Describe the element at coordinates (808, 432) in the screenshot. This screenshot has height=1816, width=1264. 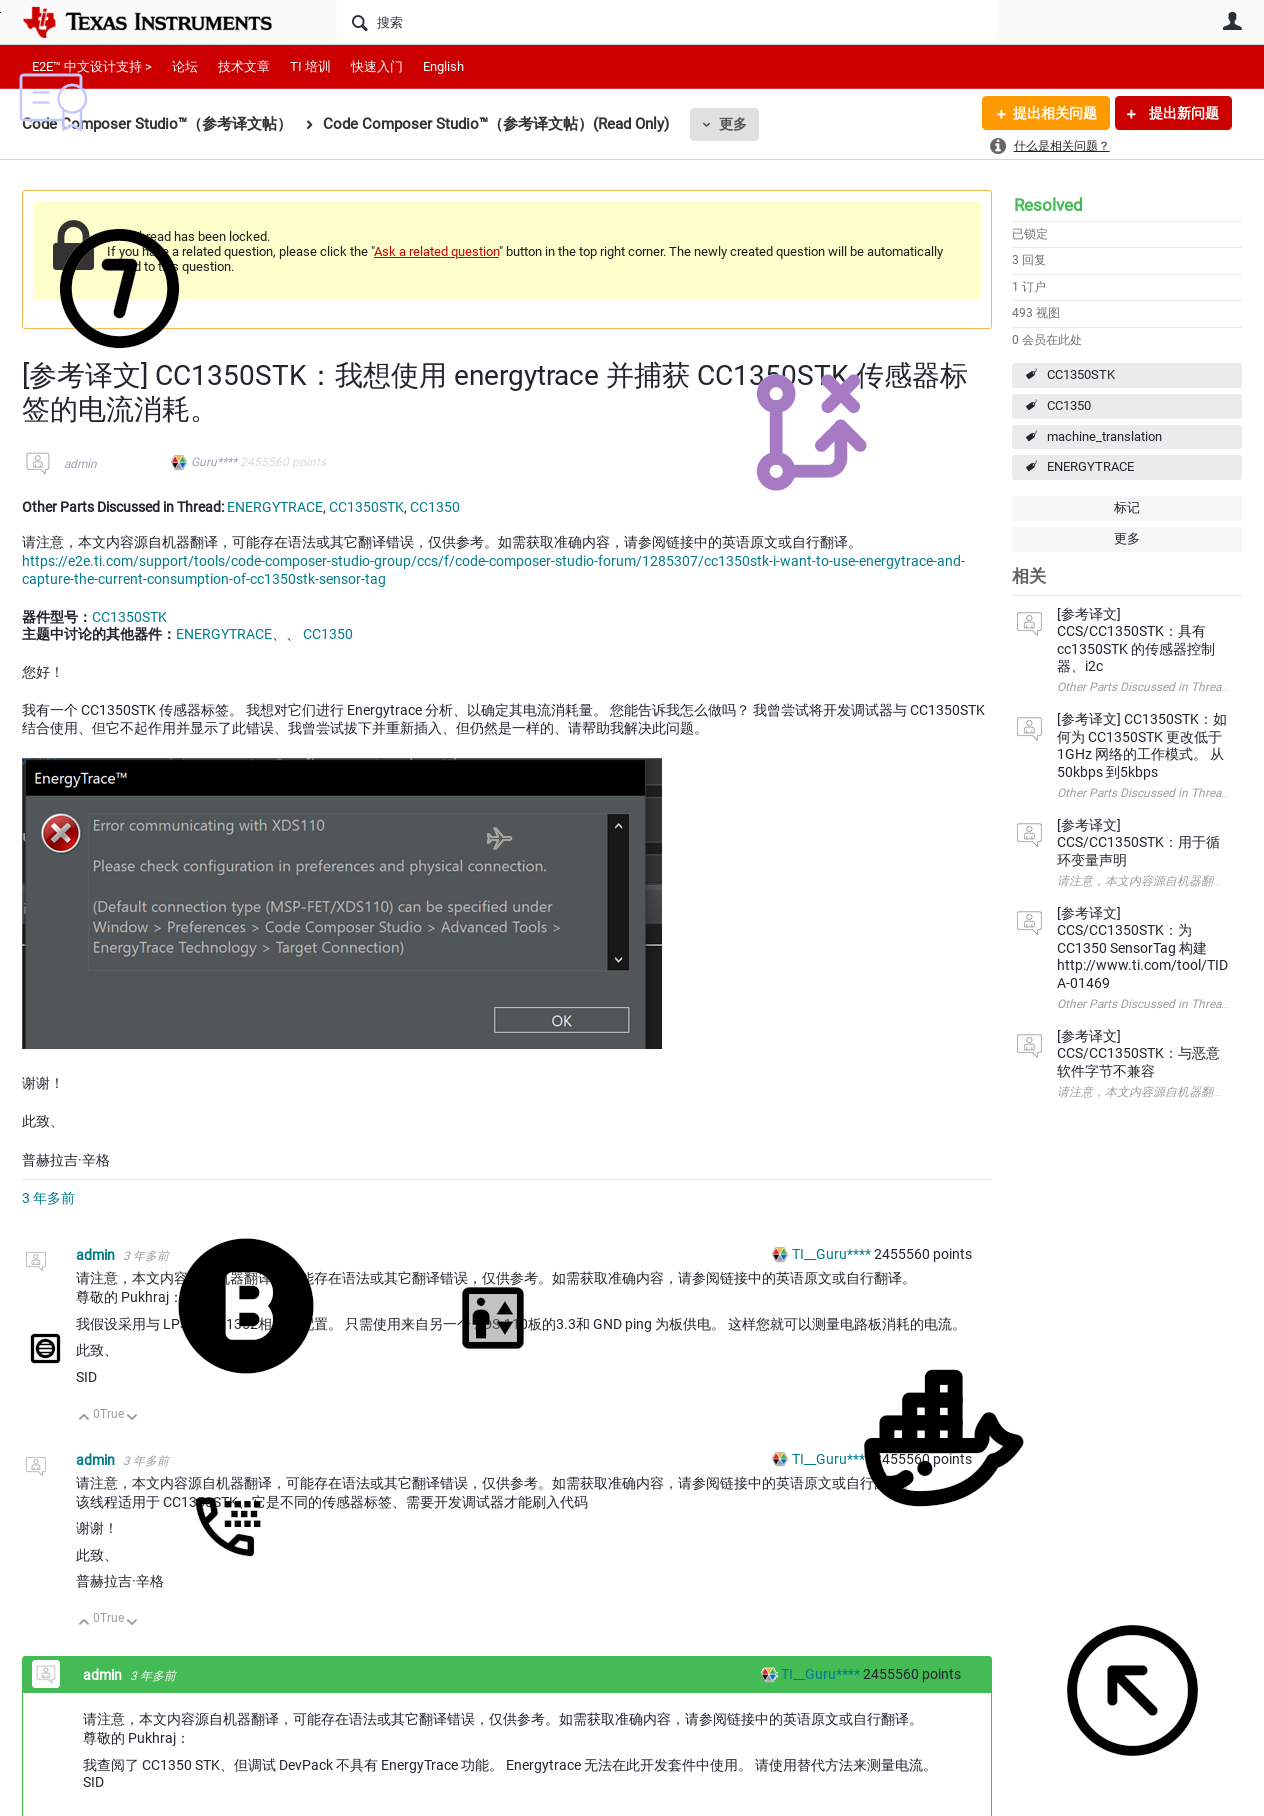
I see `delete a git branch` at that location.